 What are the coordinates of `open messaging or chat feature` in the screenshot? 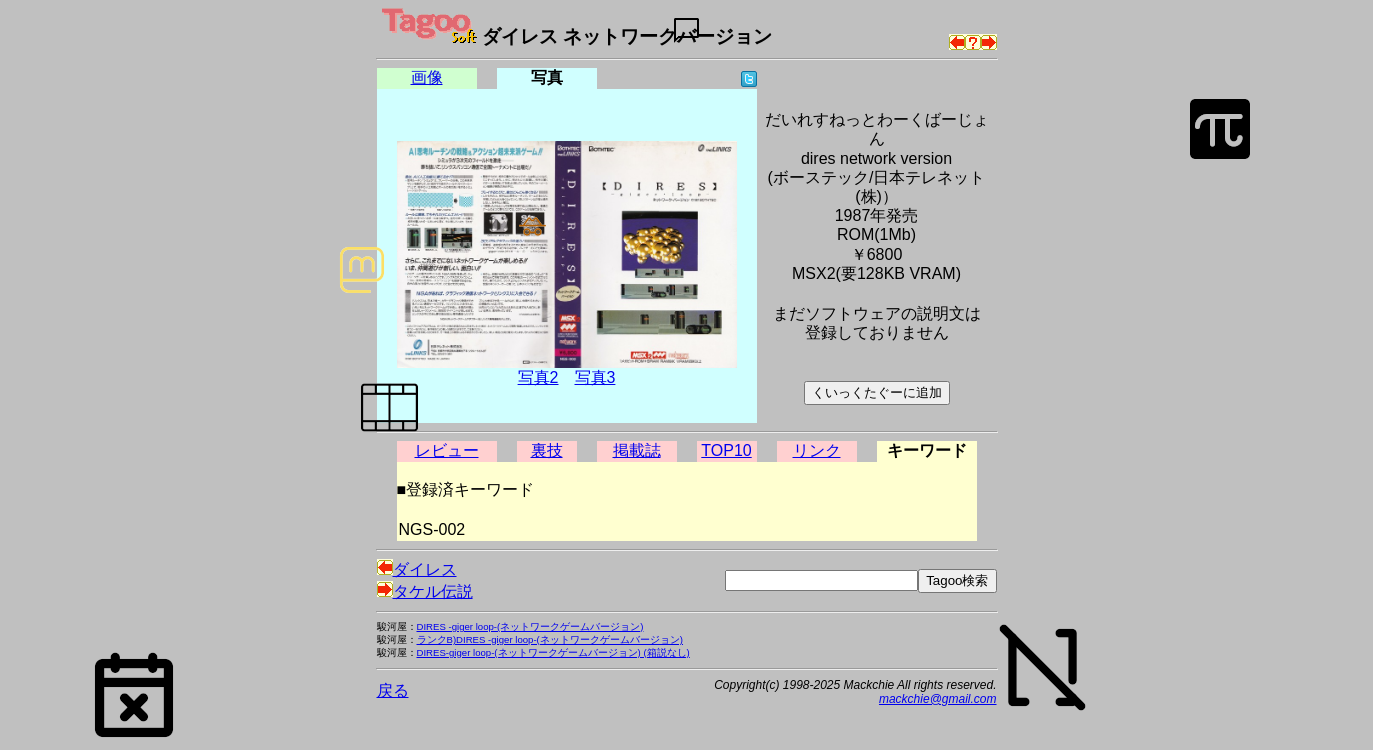 It's located at (686, 30).